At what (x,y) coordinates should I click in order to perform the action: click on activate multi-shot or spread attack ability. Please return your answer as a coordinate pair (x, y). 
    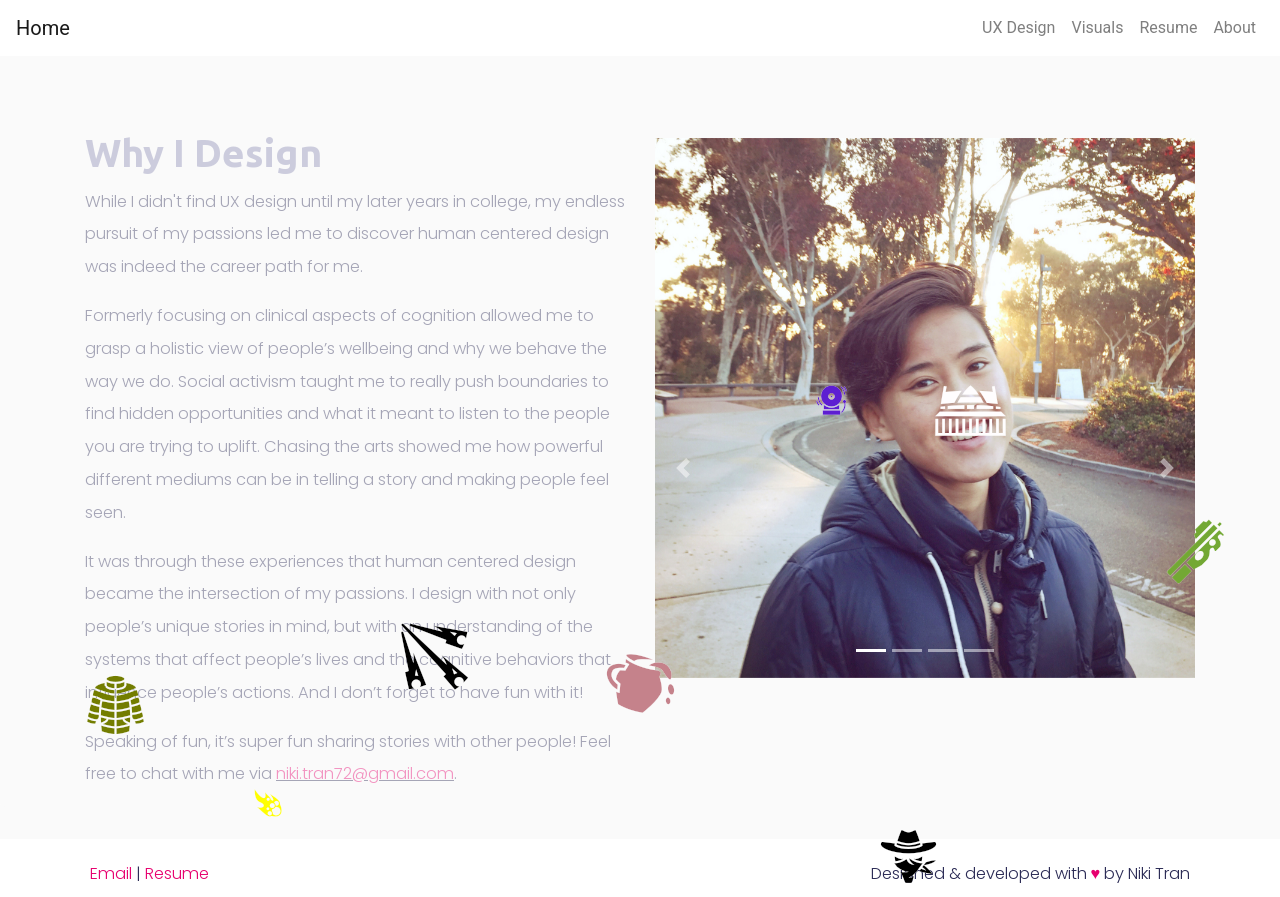
    Looking at the image, I should click on (434, 656).